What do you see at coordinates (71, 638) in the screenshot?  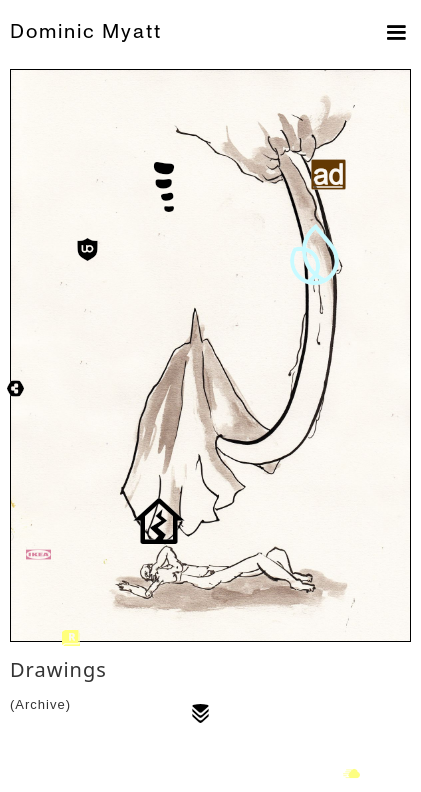 I see `open Autodesk Revit application` at bounding box center [71, 638].